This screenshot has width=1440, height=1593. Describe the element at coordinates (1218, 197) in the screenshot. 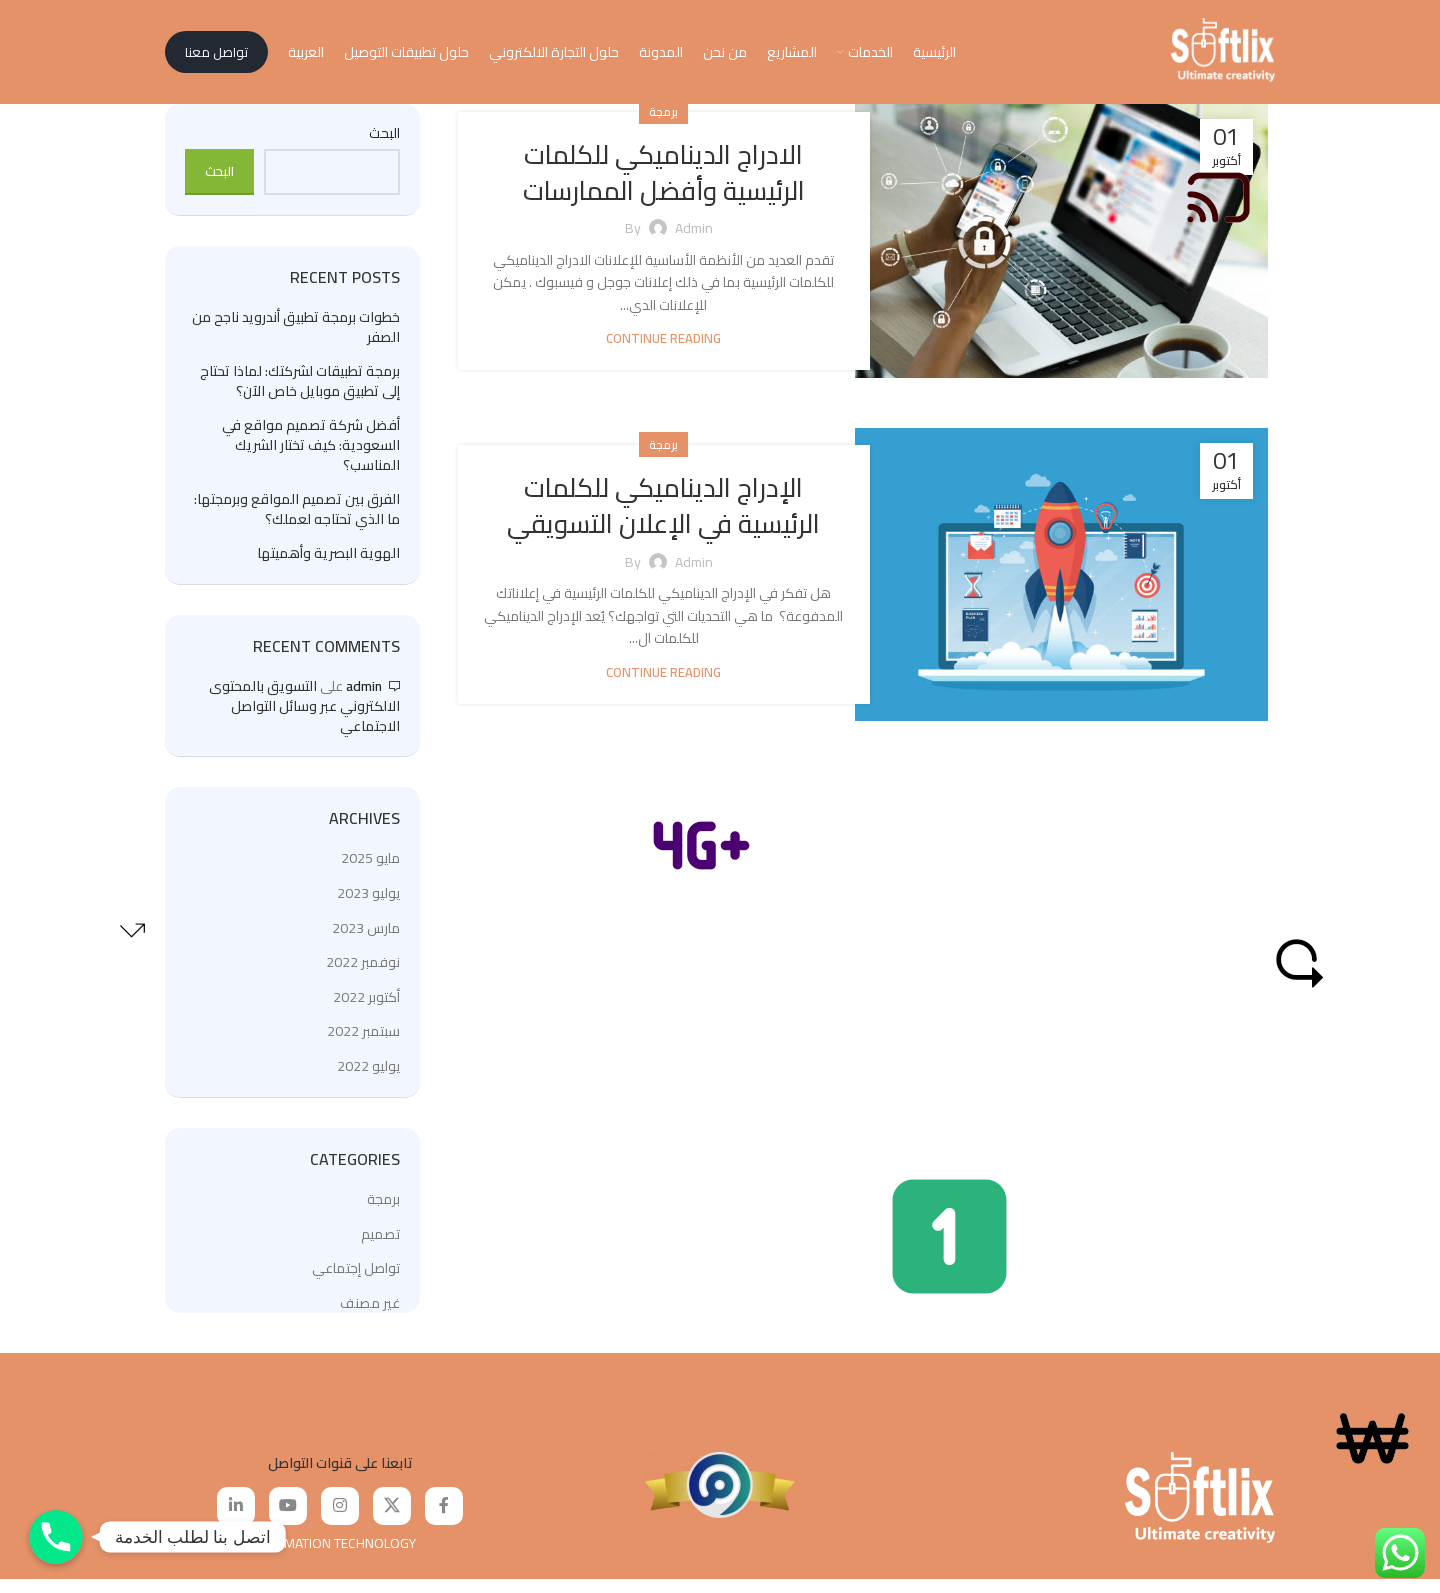

I see `cast your screen to a nearby device` at that location.